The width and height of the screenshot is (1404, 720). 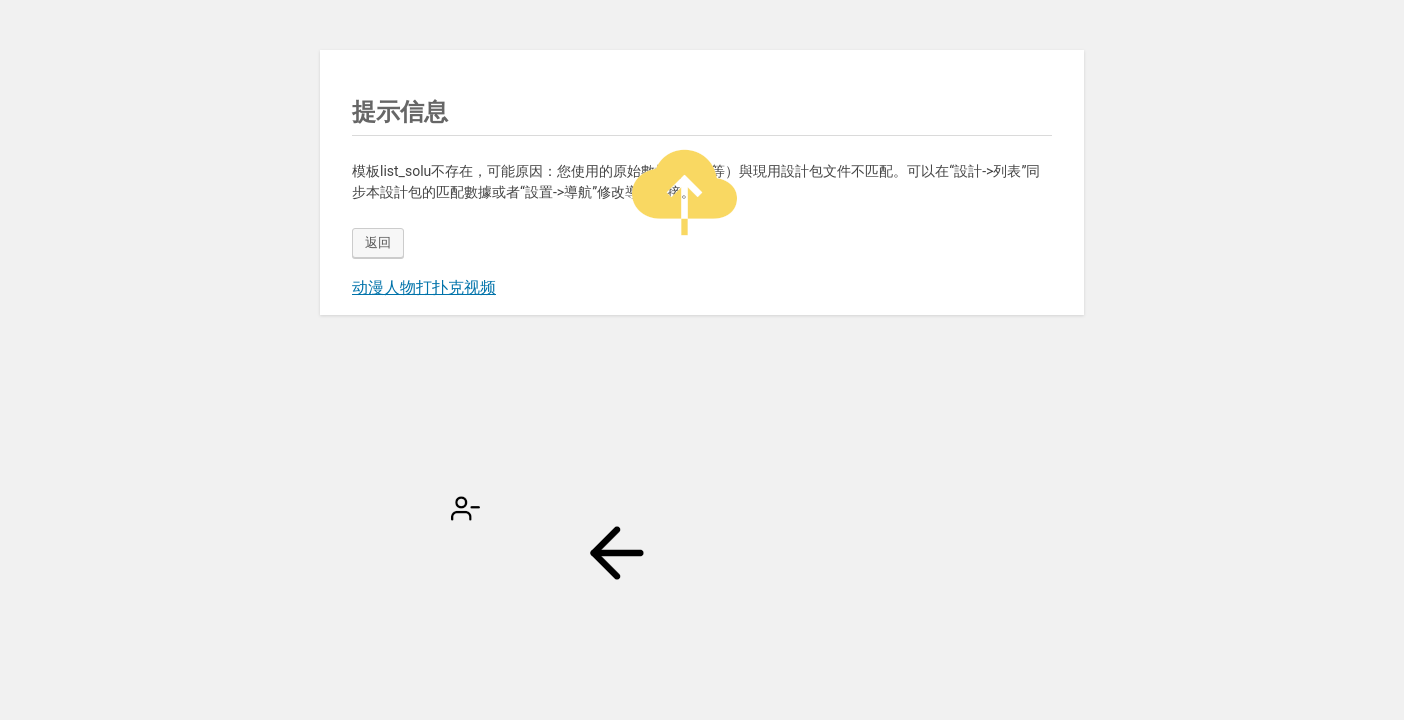 What do you see at coordinates (465, 508) in the screenshot?
I see `remove a user or contact` at bounding box center [465, 508].